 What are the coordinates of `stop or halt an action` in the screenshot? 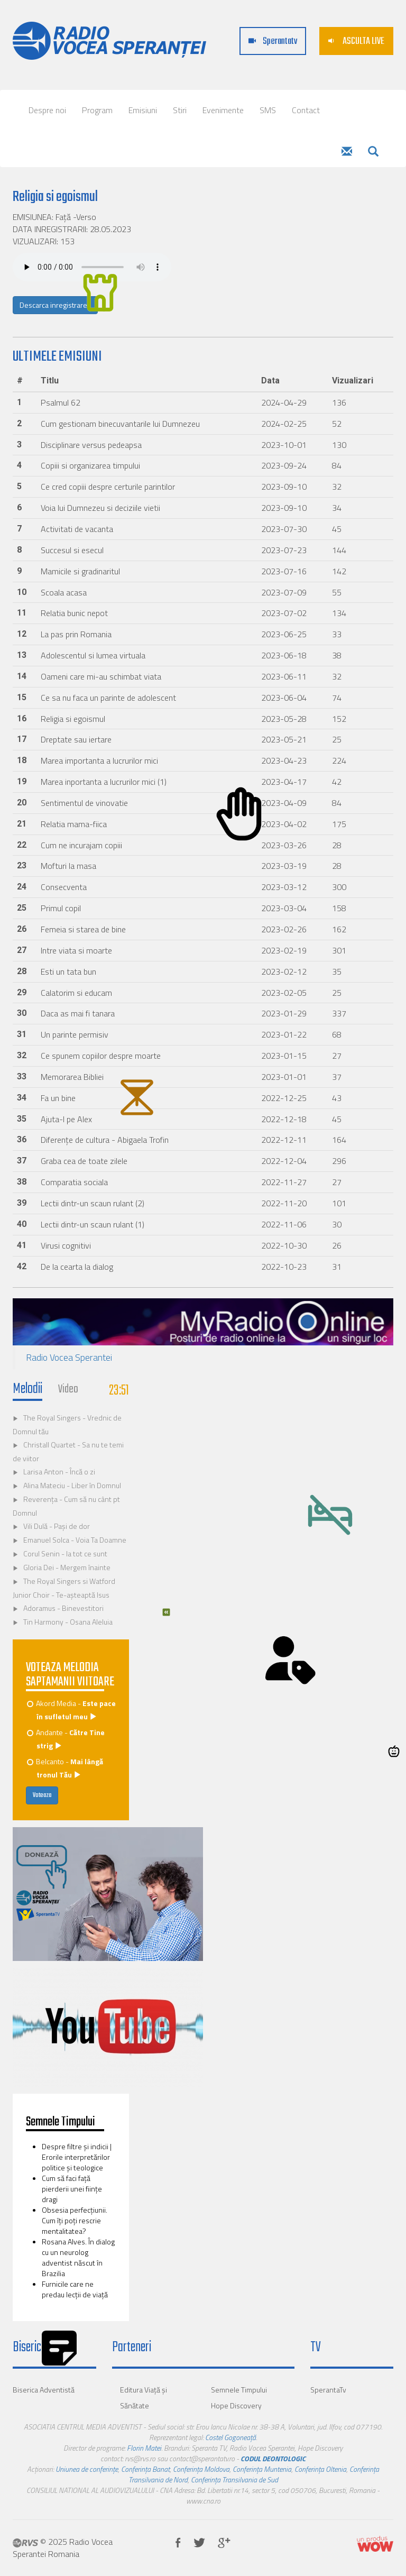 It's located at (239, 814).